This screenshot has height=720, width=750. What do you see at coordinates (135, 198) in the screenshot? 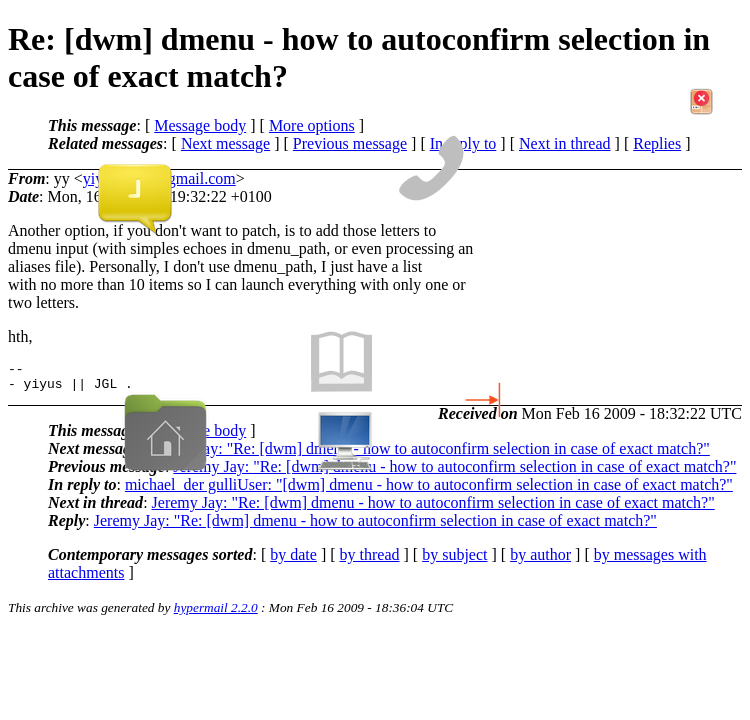
I see `user is idle or away` at bounding box center [135, 198].